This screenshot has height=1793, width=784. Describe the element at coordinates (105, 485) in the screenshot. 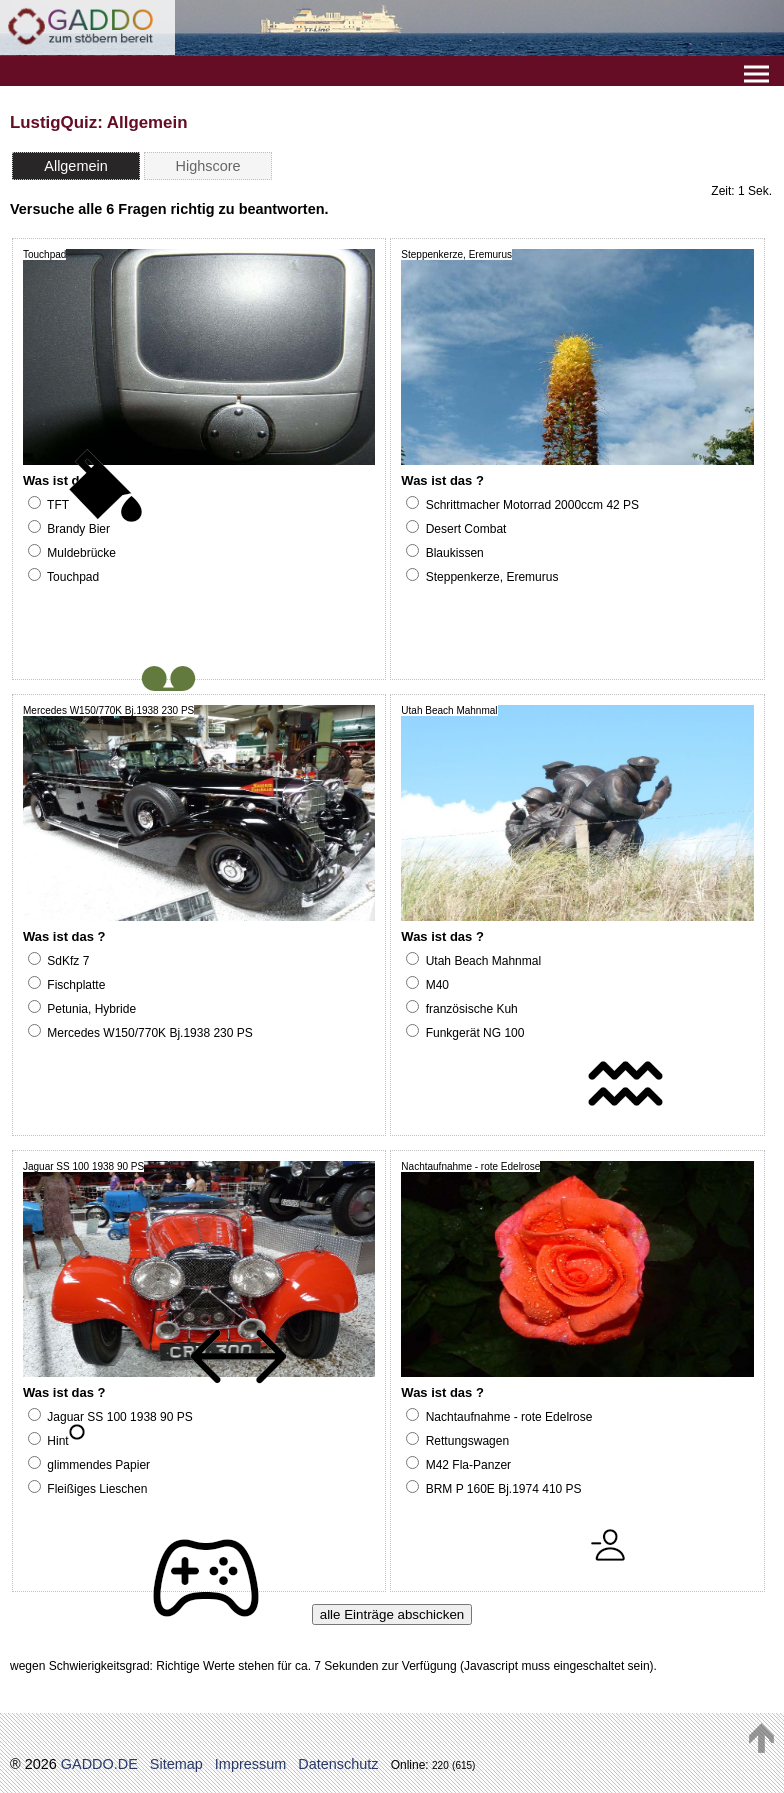

I see `fill an area with color` at that location.